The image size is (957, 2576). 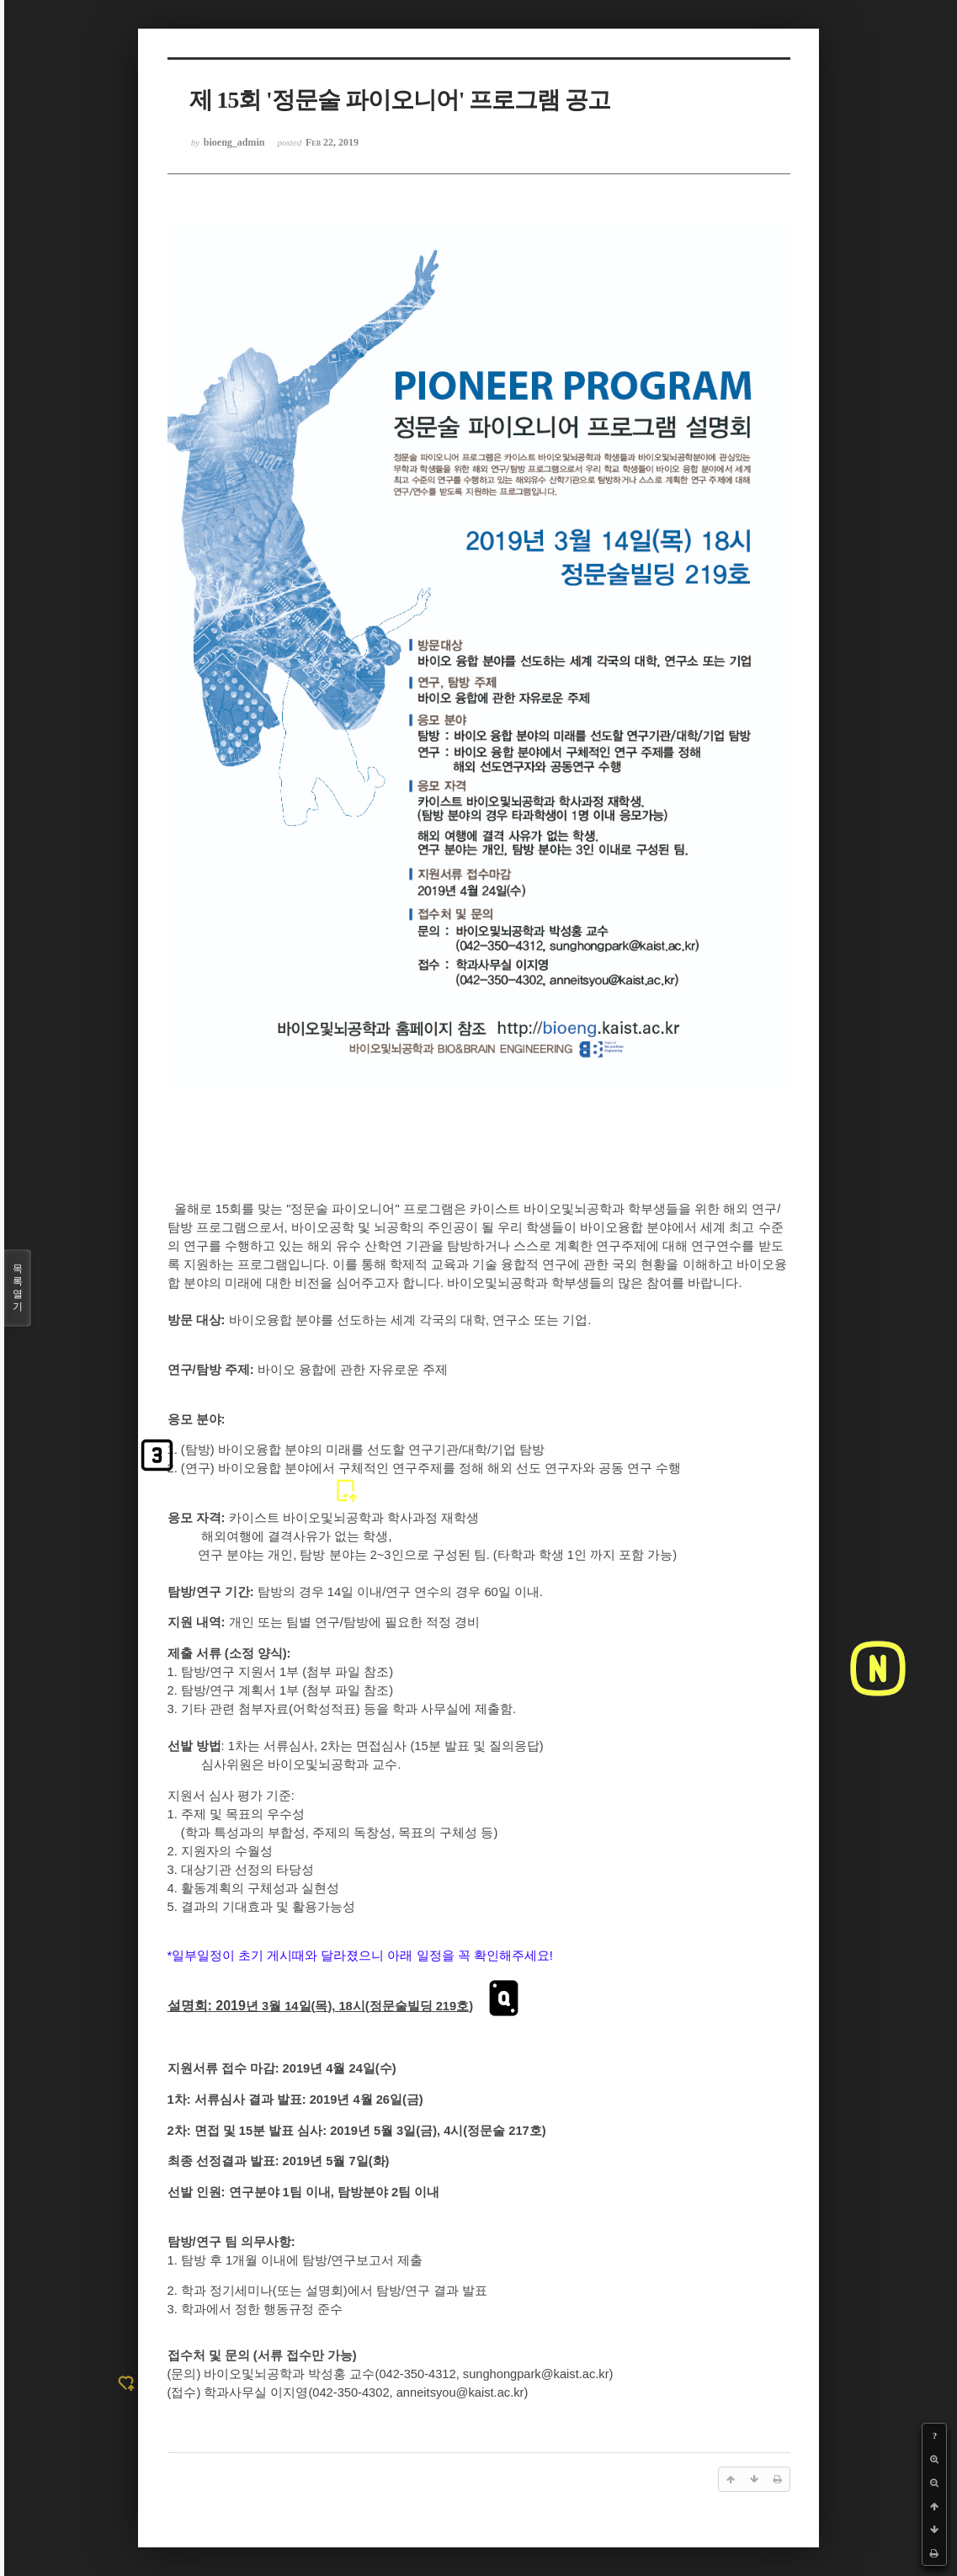 What do you see at coordinates (503, 1998) in the screenshot?
I see `queen playing card in a card game app` at bounding box center [503, 1998].